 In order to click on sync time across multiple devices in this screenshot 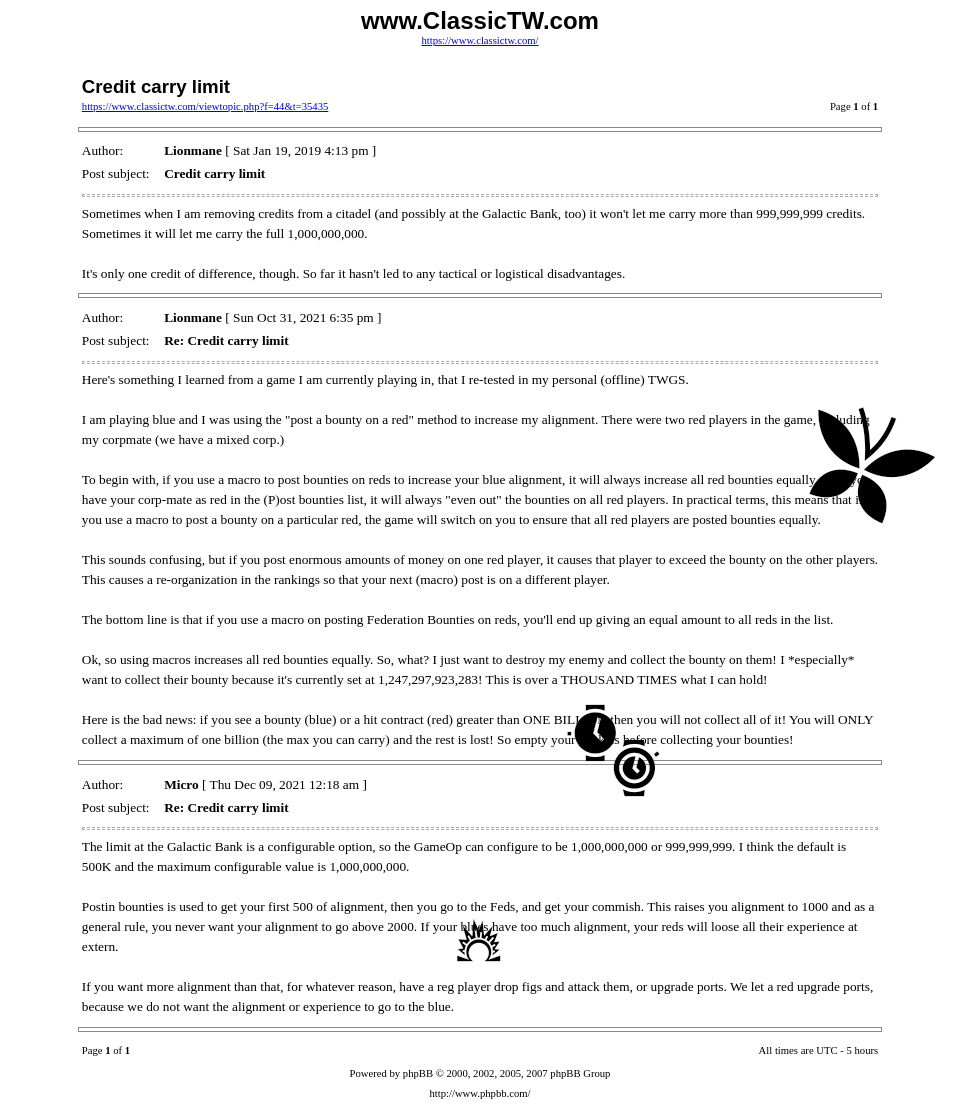, I will do `click(613, 750)`.